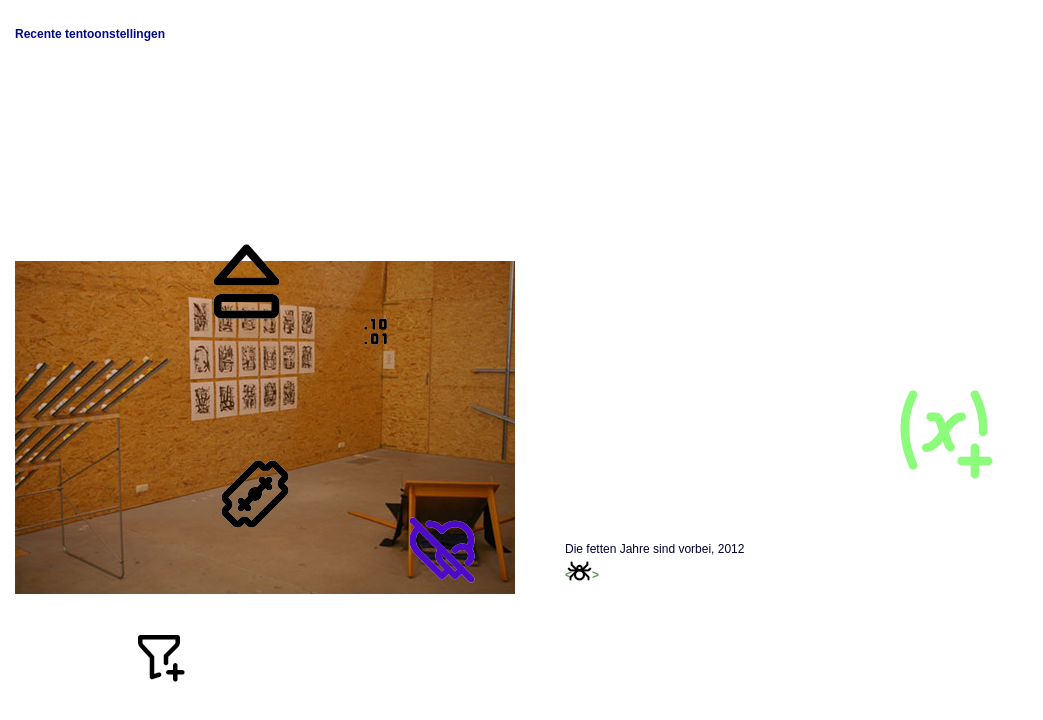 This screenshot has height=720, width=1043. What do you see at coordinates (944, 430) in the screenshot?
I see `add a new variable` at bounding box center [944, 430].